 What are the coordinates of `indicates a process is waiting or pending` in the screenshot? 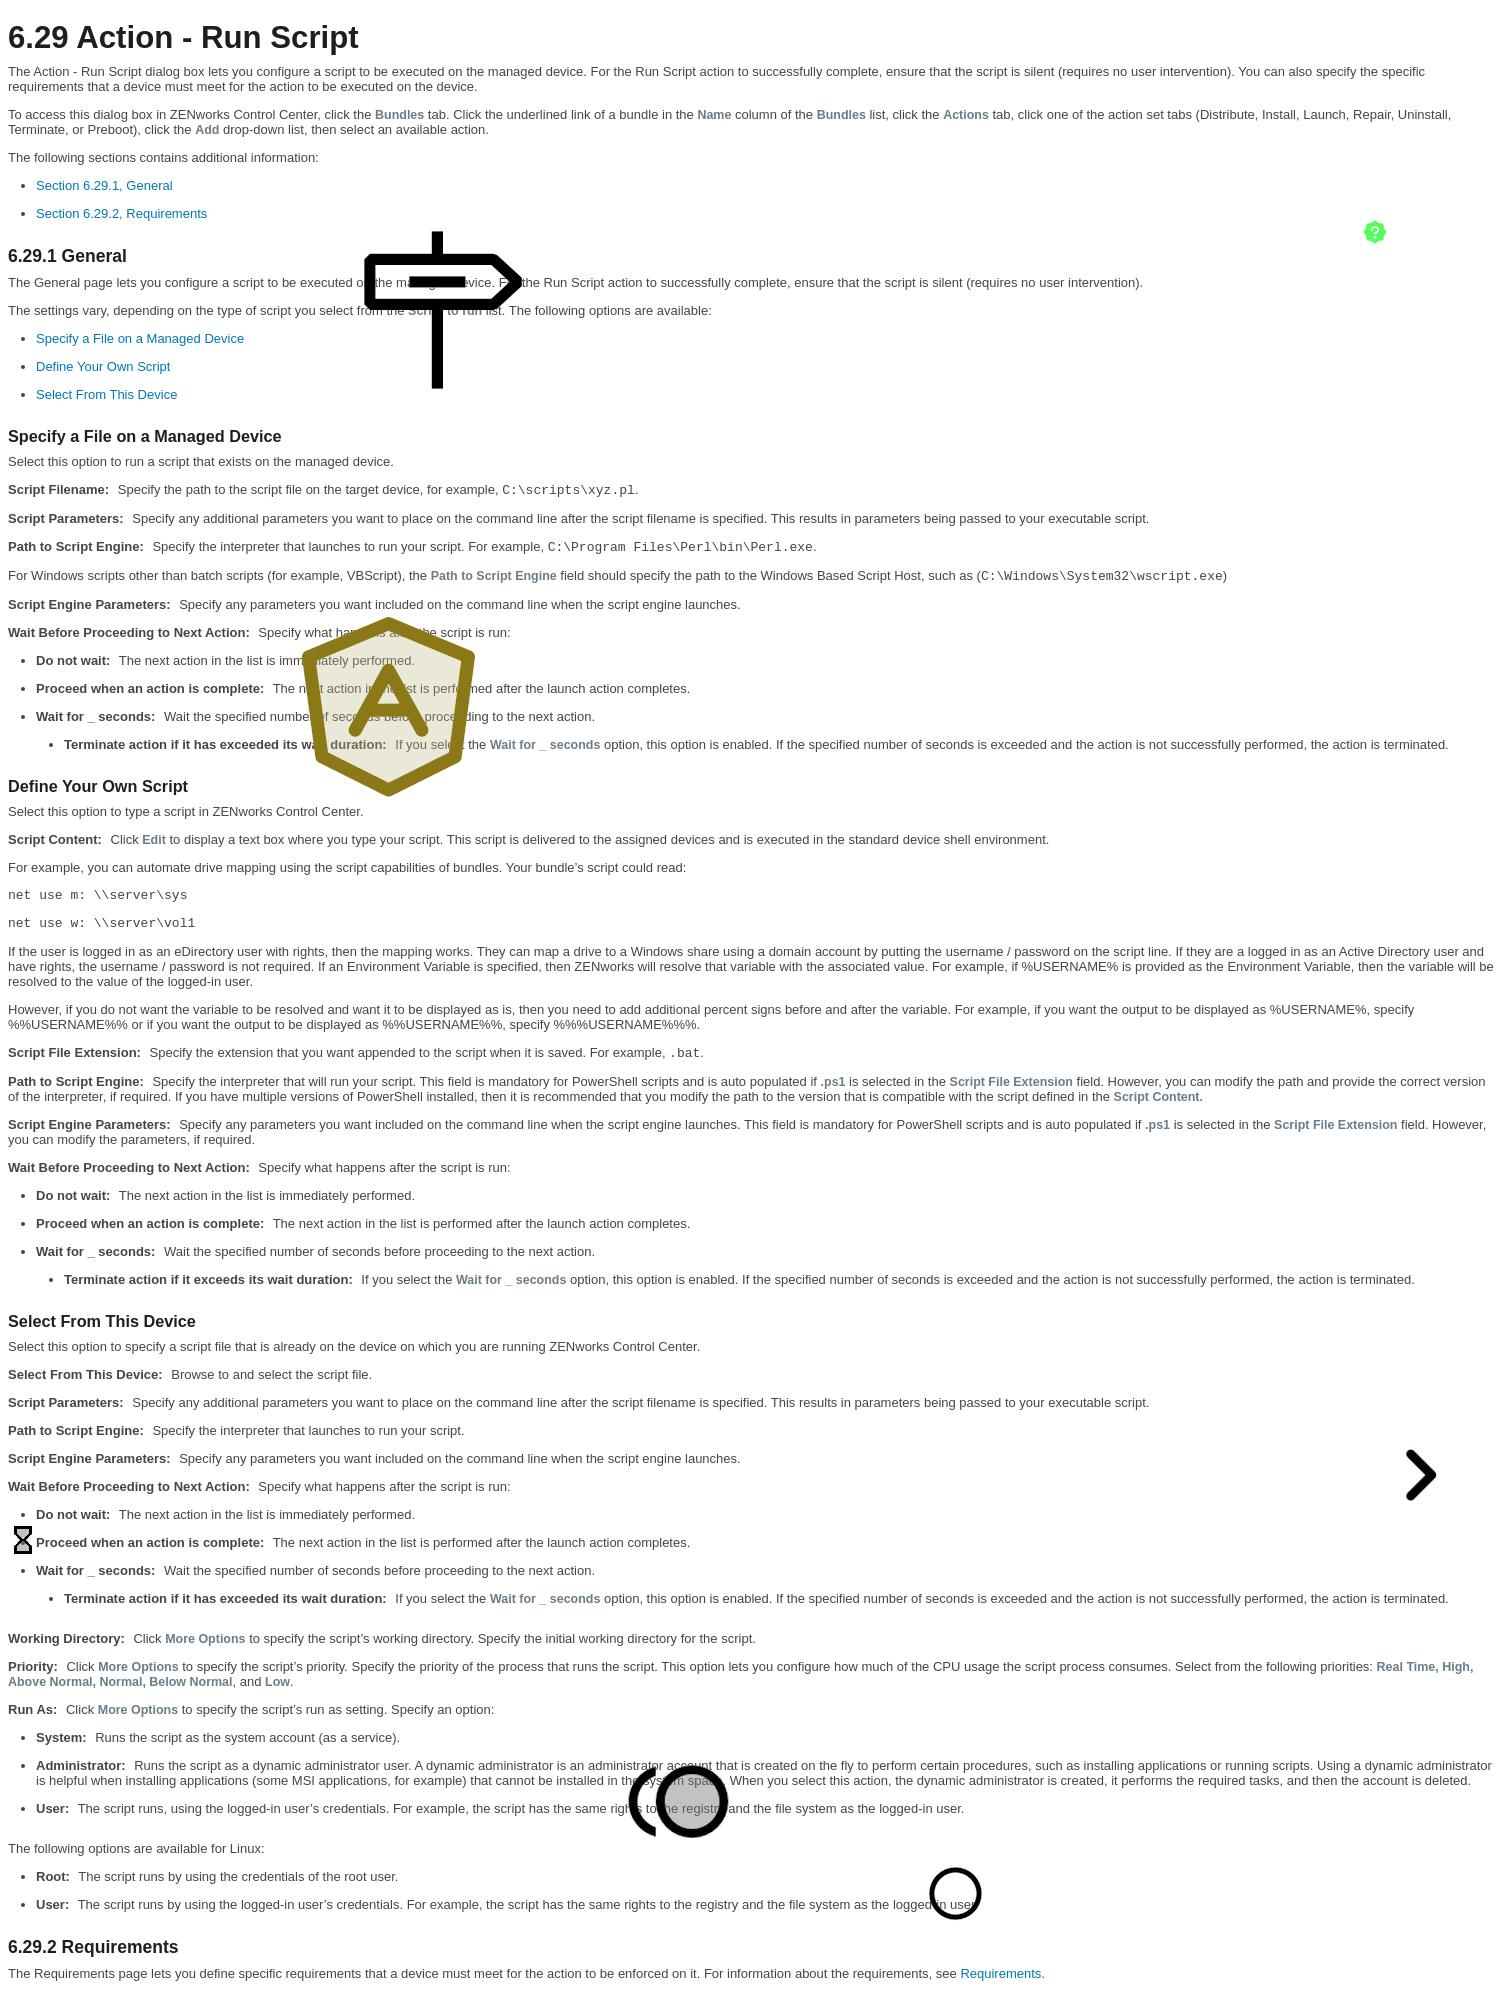 It's located at (23, 1540).